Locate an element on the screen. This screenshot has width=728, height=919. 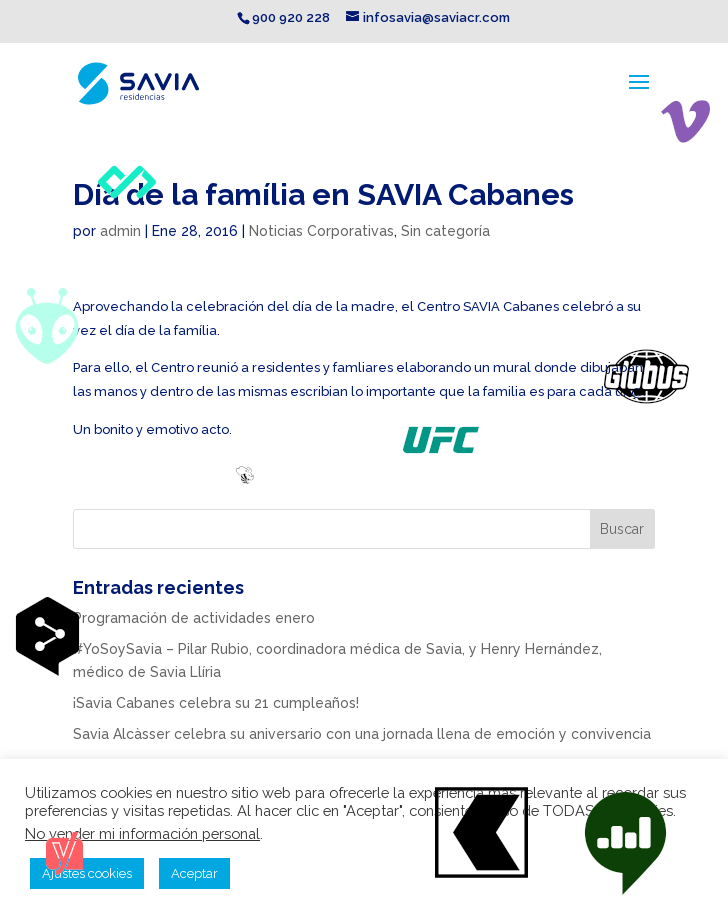
open Redash dashboard is located at coordinates (625, 843).